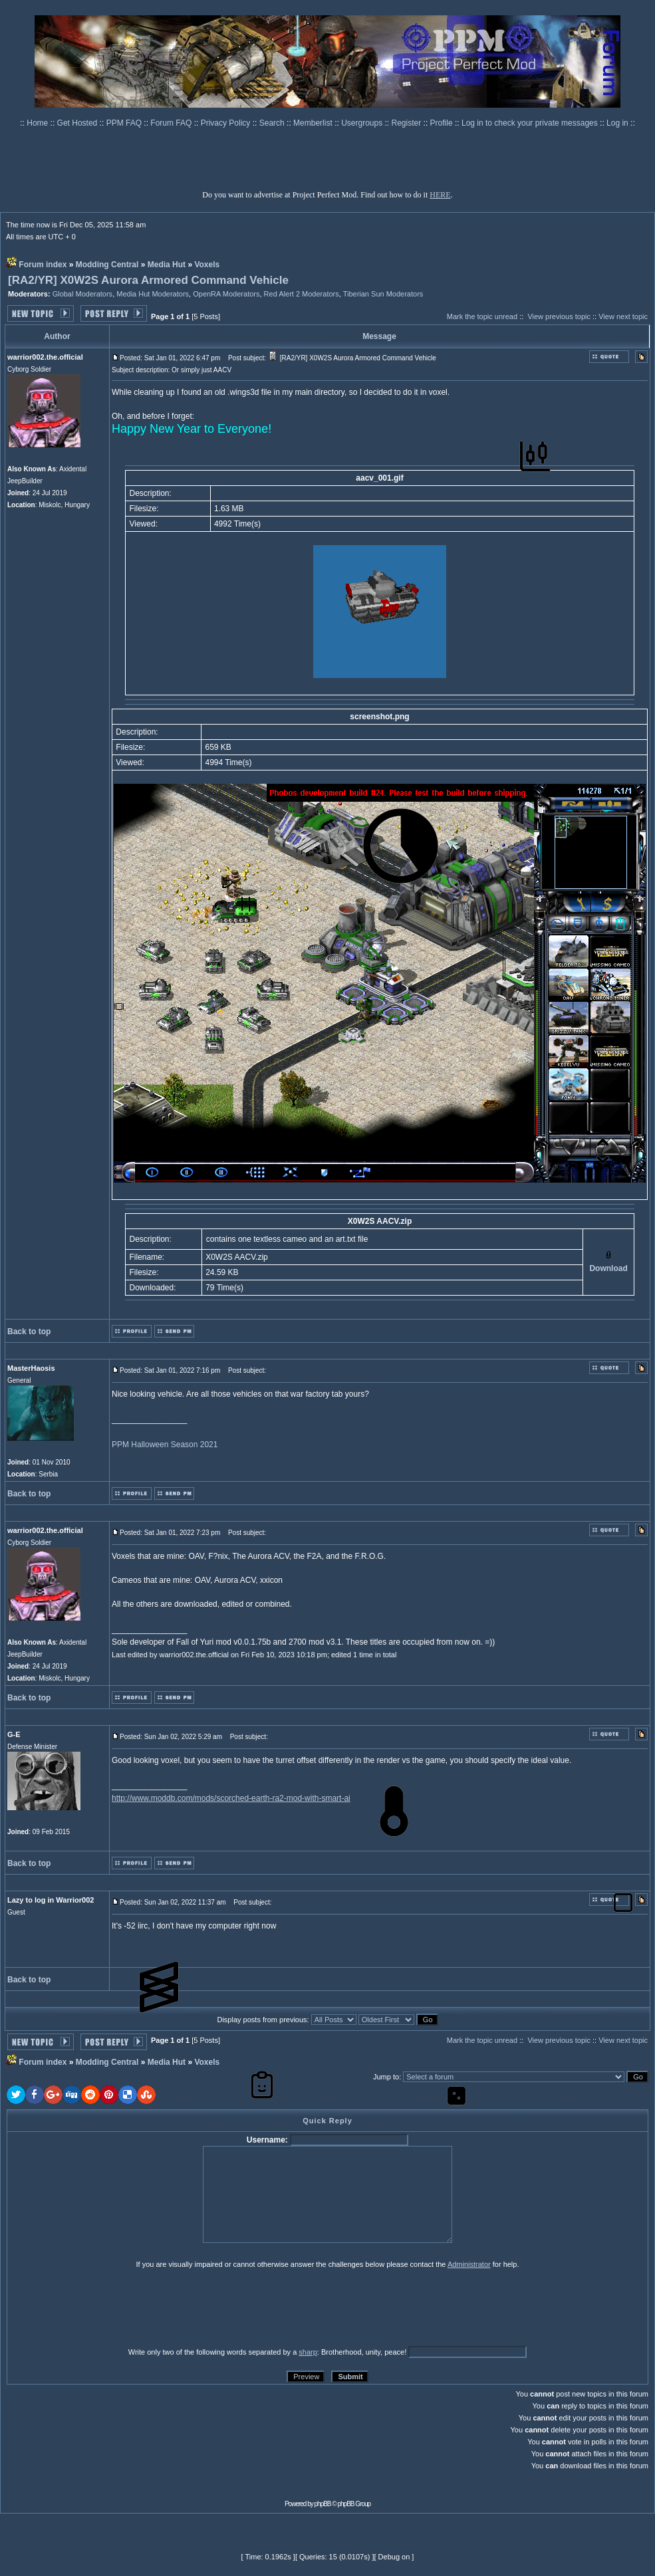  What do you see at coordinates (535, 456) in the screenshot?
I see `view candlestick chart for stock or crypto trading` at bounding box center [535, 456].